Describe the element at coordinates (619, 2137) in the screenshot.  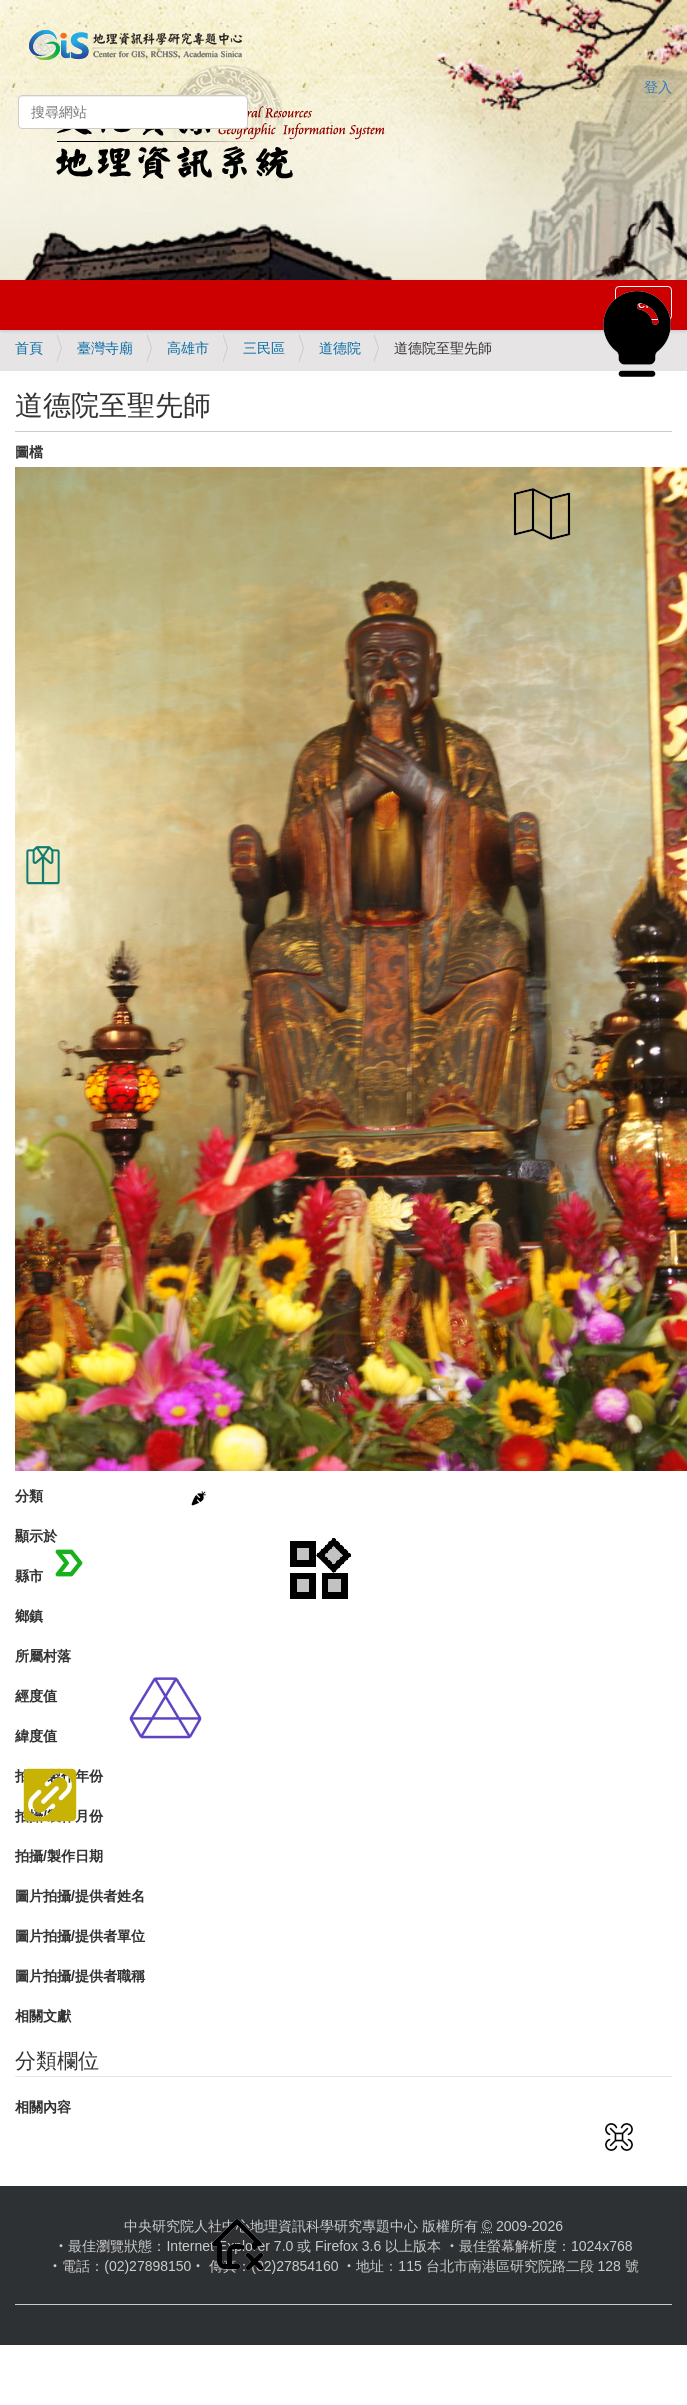
I see `access drone controls` at that location.